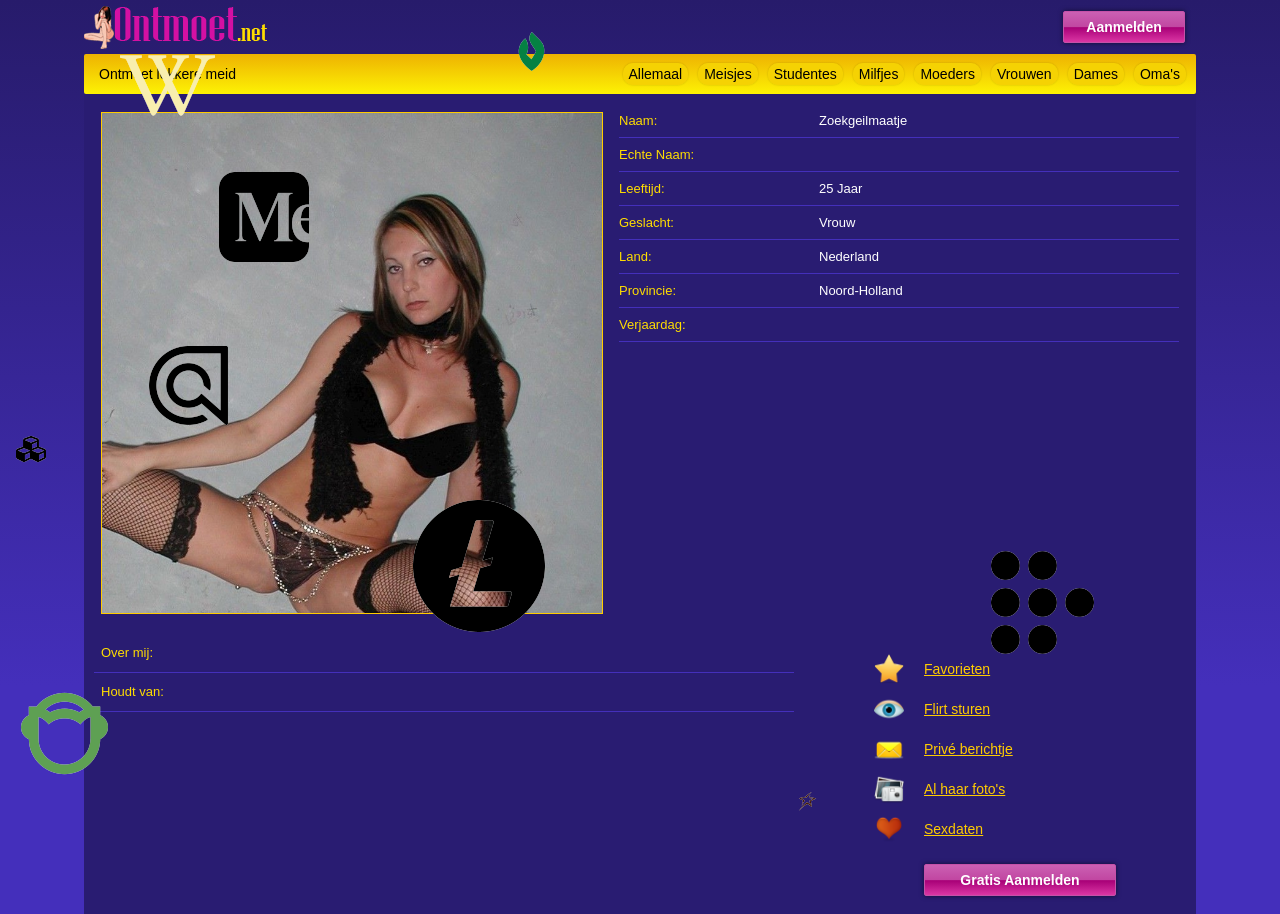  I want to click on open the Napster music streaming app, so click(64, 733).